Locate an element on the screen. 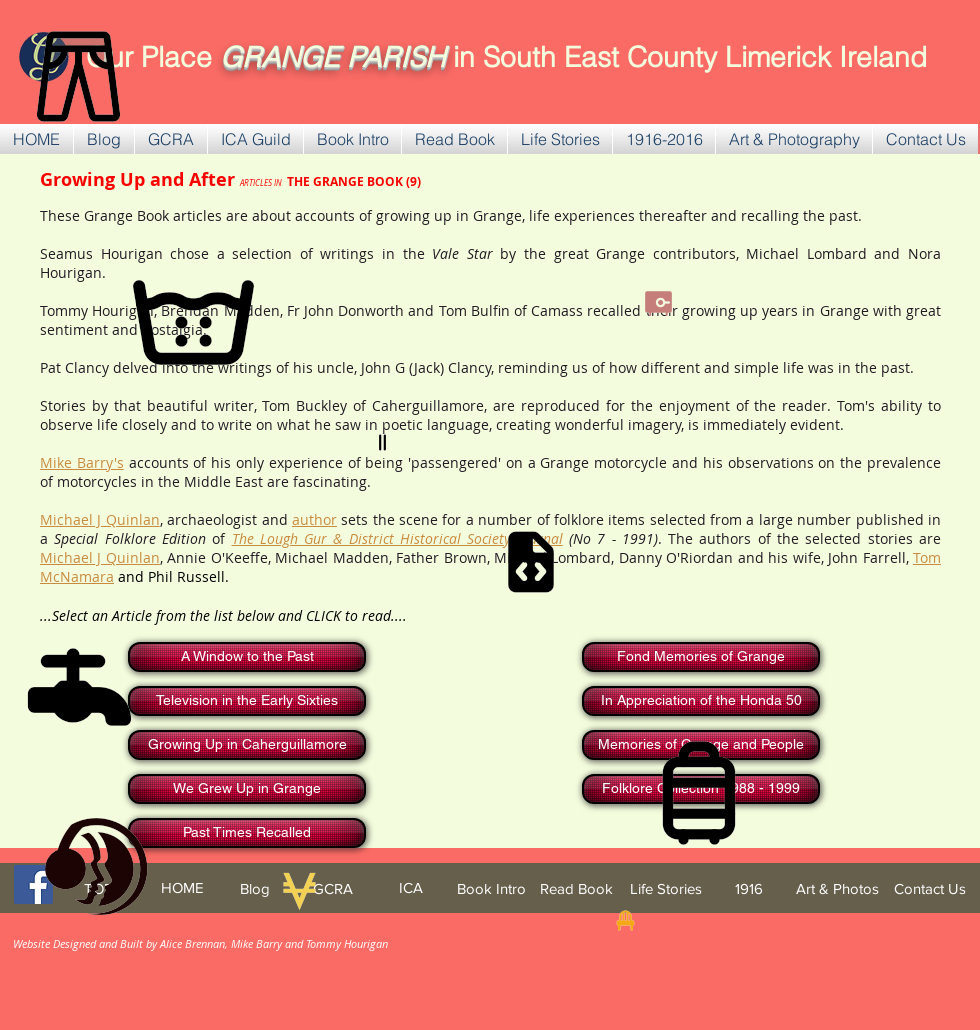 Image resolution: width=980 pixels, height=1030 pixels. access travel or trip information is located at coordinates (699, 793).